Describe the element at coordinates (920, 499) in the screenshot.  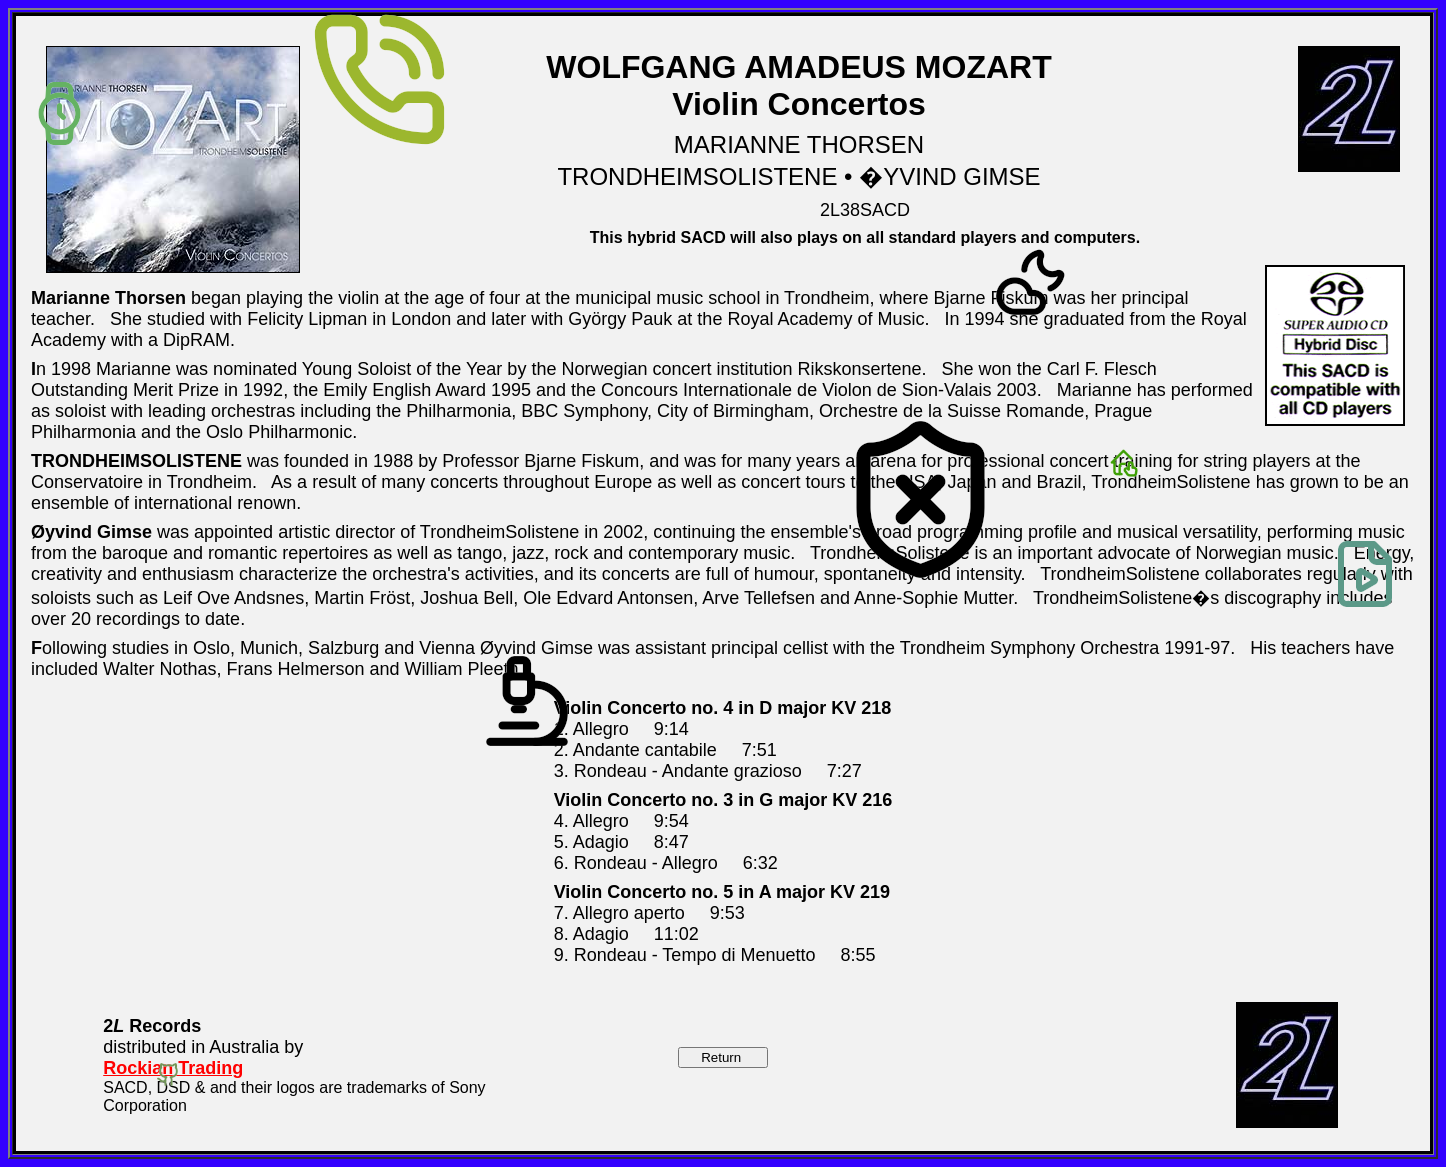
I see `security protection disabled or off` at that location.